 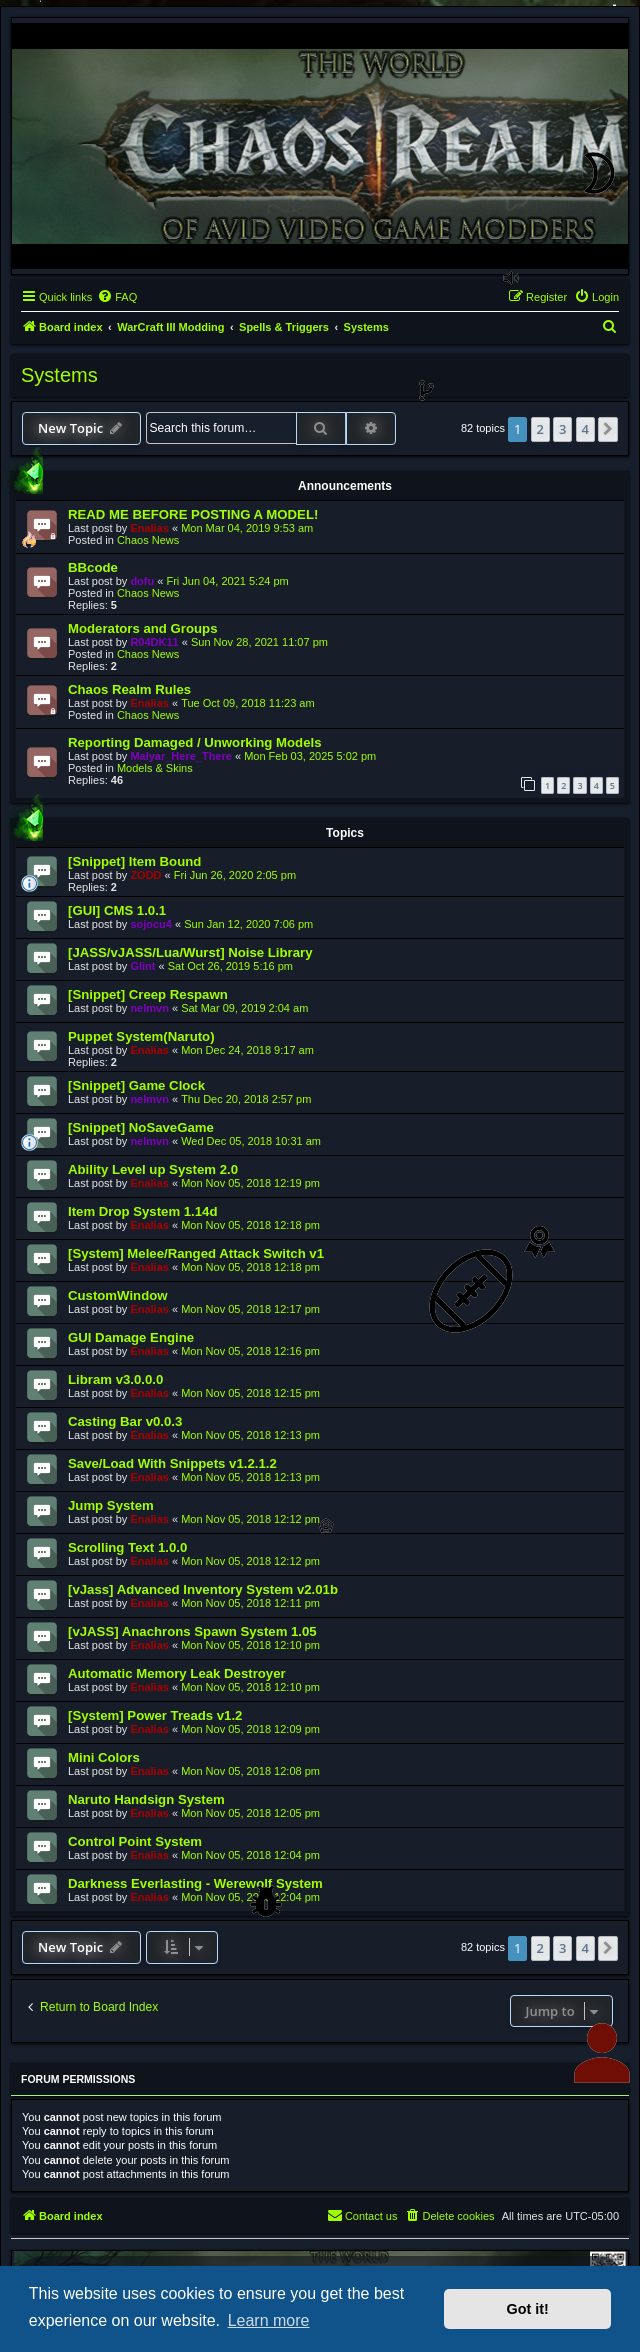 I want to click on toggle dark mode or night theme, so click(x=598, y=173).